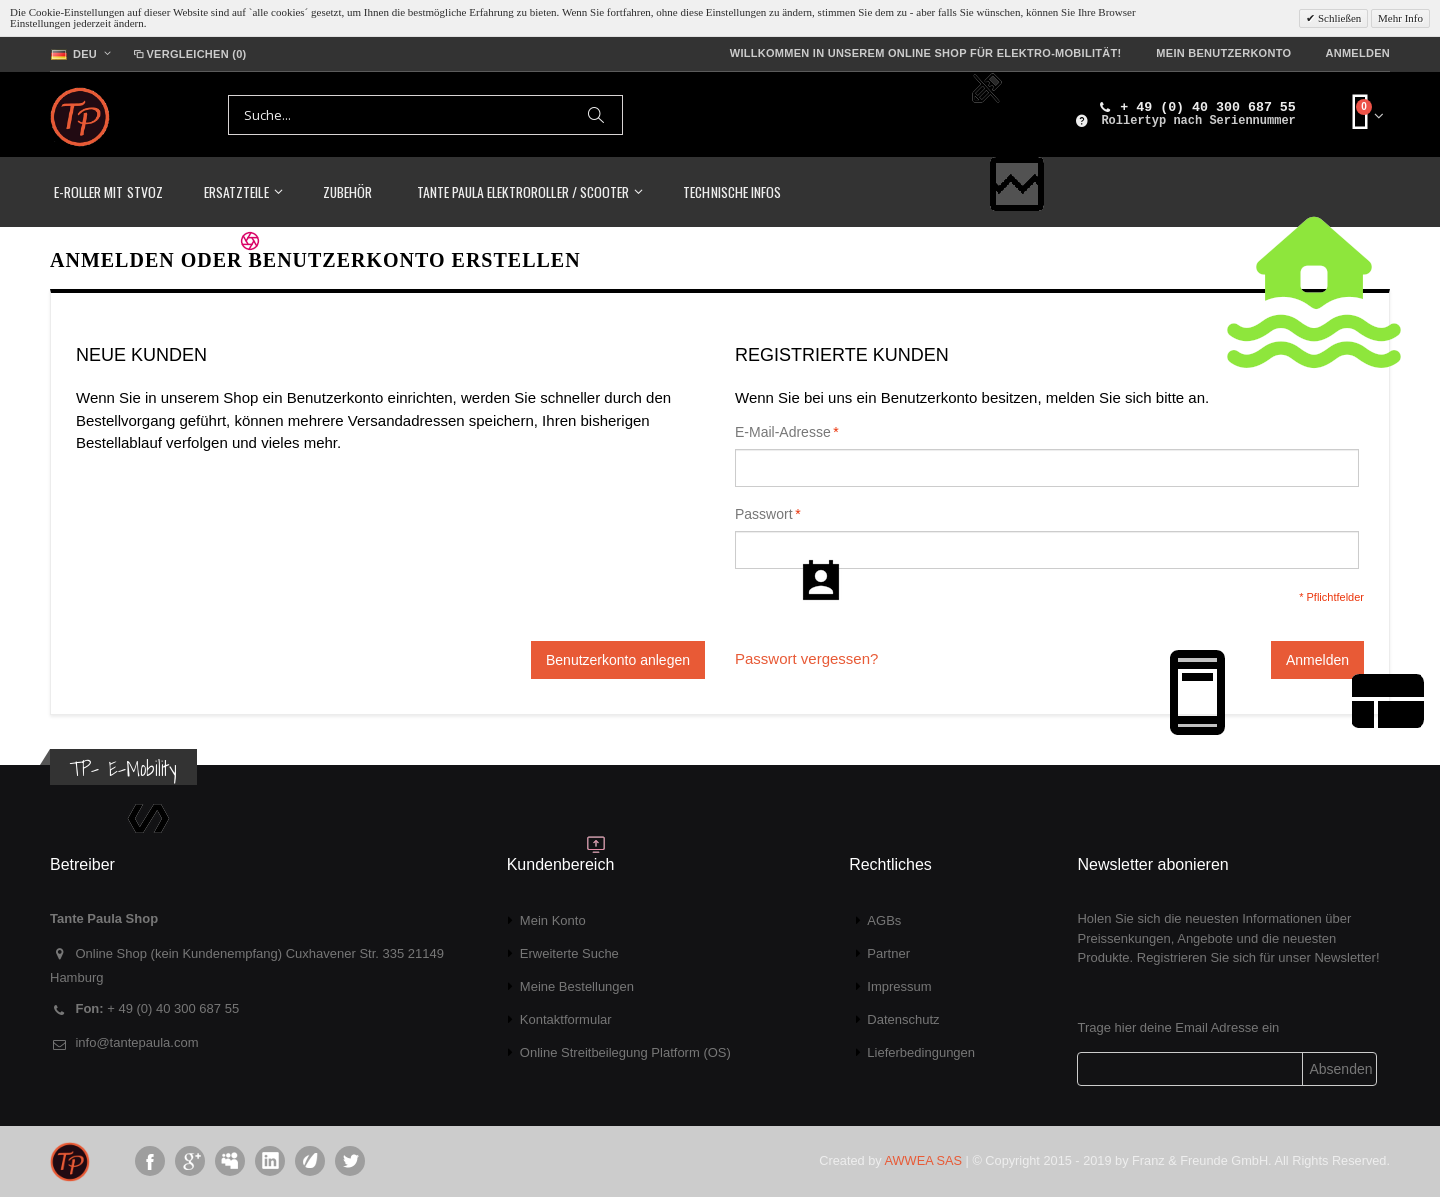 This screenshot has width=1440, height=1197. What do you see at coordinates (986, 88) in the screenshot?
I see `editing is disabled or unavailable` at bounding box center [986, 88].